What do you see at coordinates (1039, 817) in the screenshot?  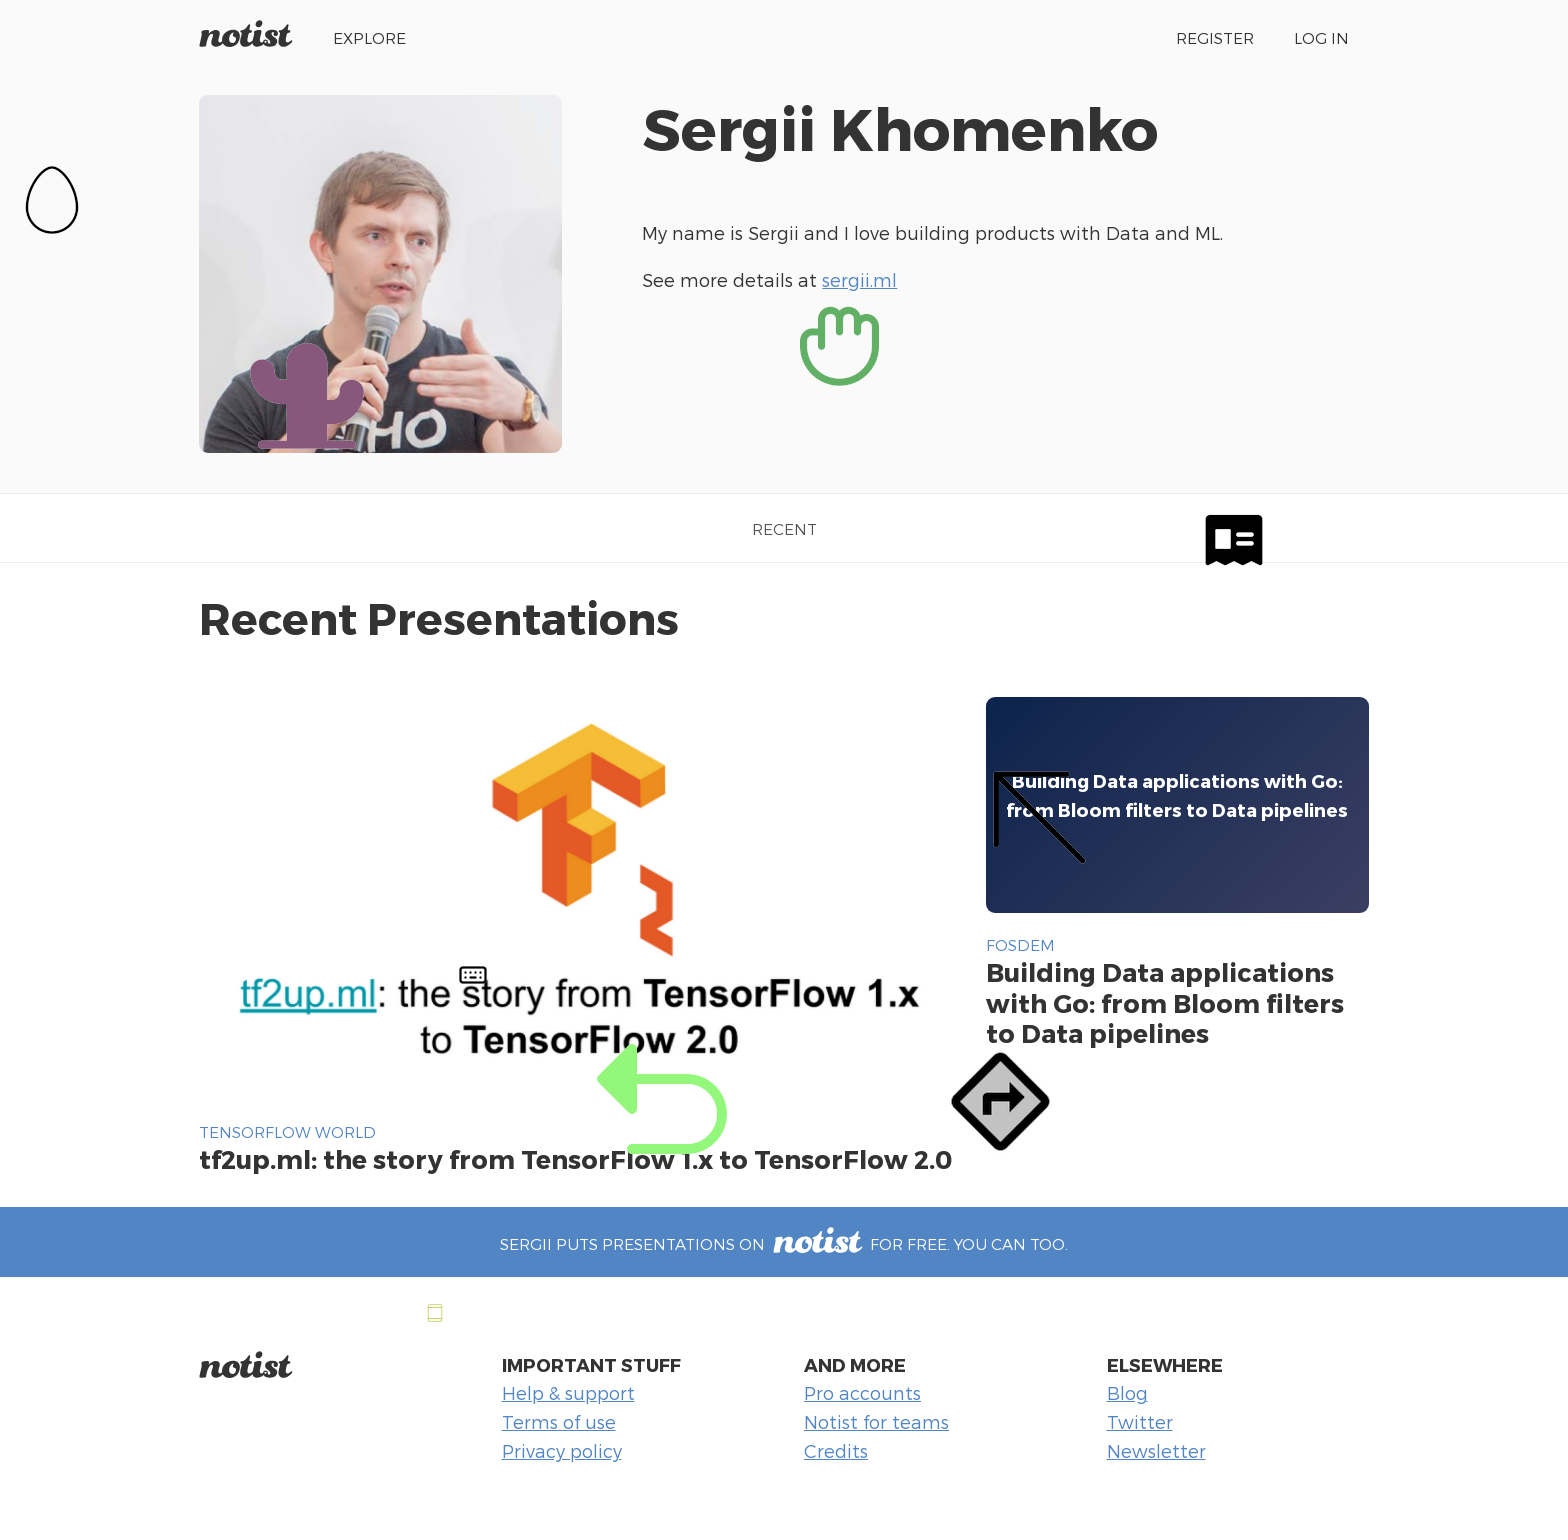 I see `navigate back to previous screen` at bounding box center [1039, 817].